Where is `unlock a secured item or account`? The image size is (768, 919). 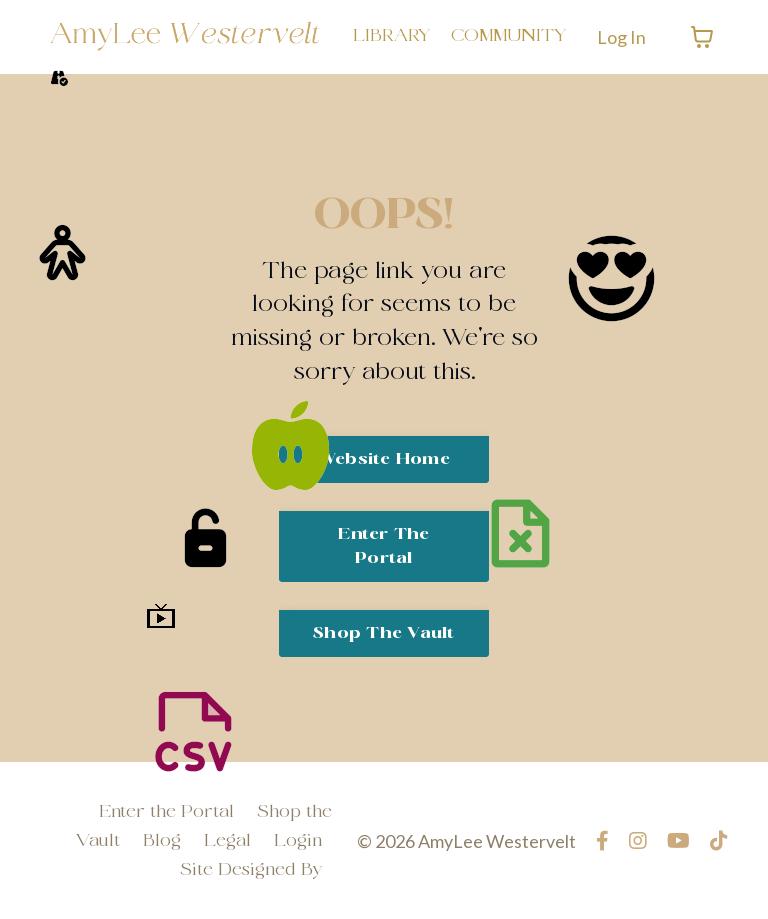 unlock a secured item or account is located at coordinates (205, 539).